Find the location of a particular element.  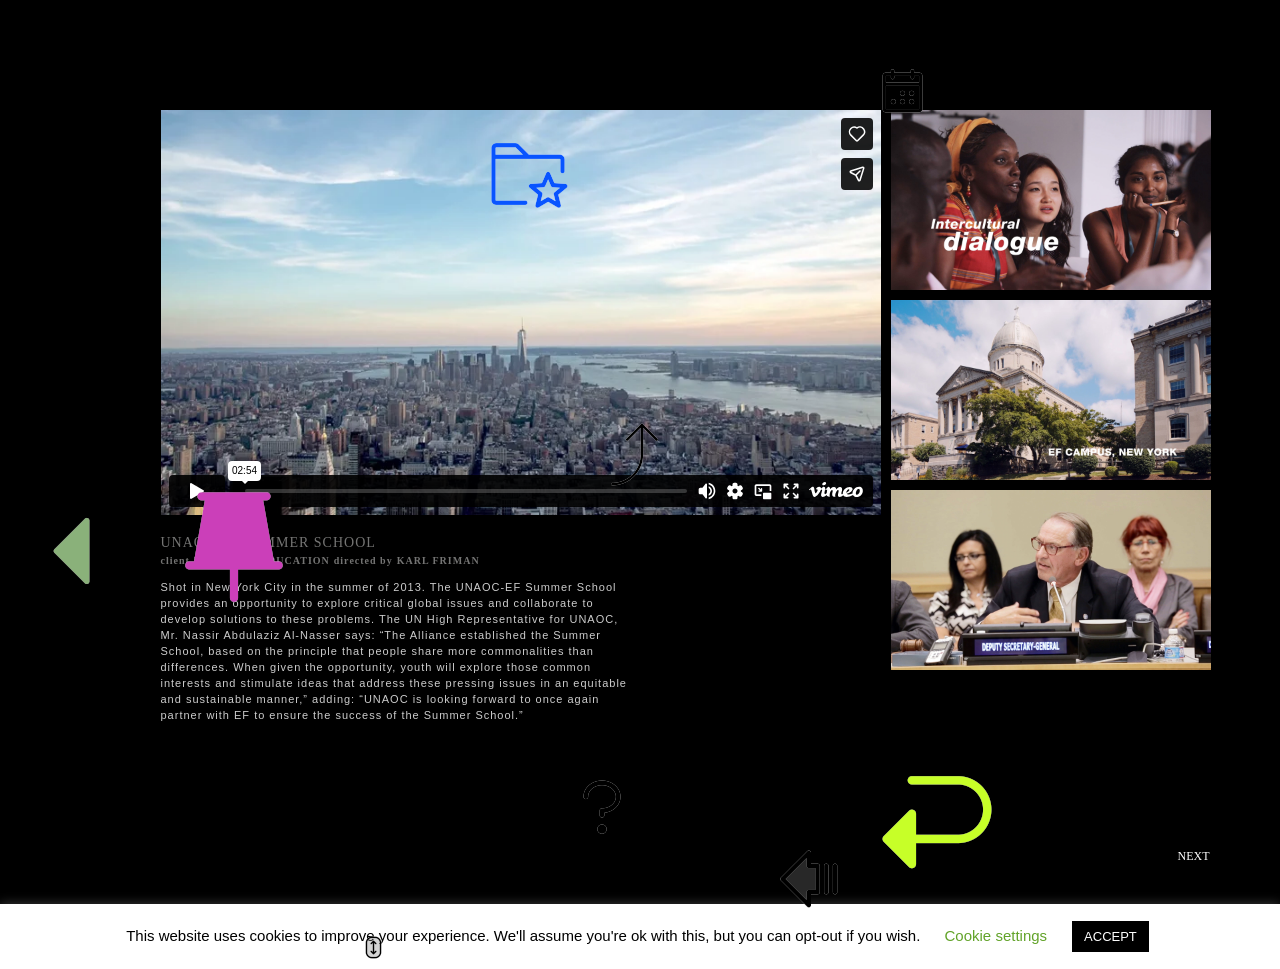

access your starred or favorite files is located at coordinates (528, 174).